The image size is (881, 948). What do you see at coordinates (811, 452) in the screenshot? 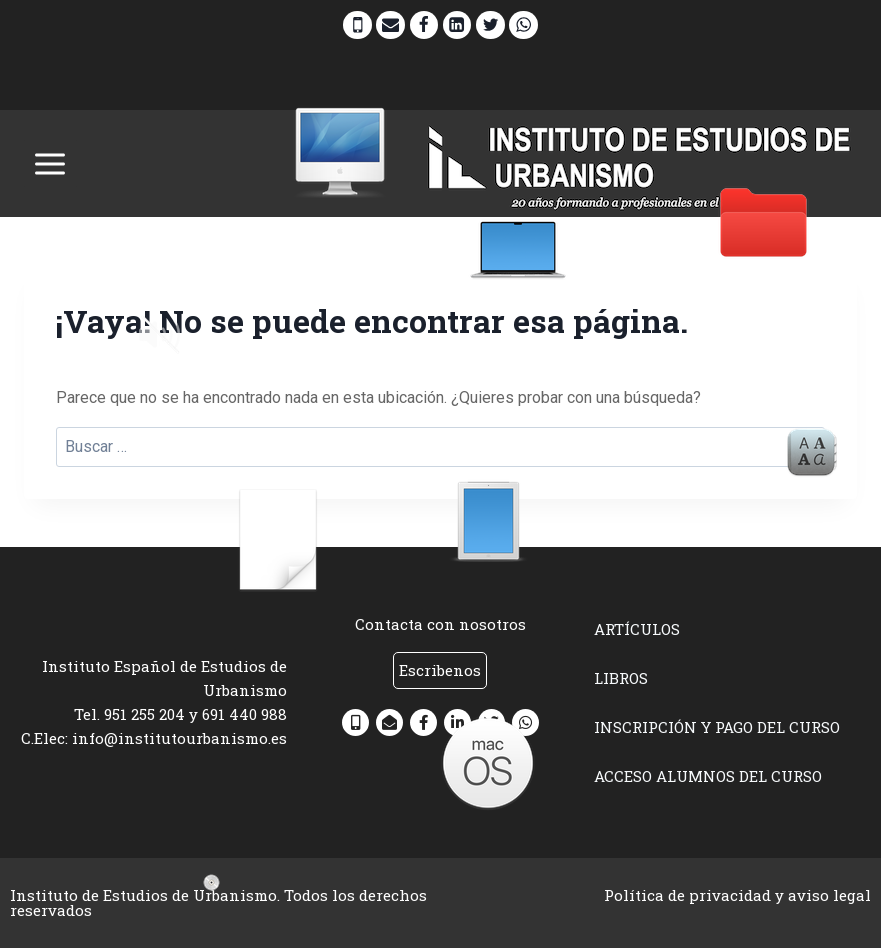
I see `open font book to manage installed fonts` at bounding box center [811, 452].